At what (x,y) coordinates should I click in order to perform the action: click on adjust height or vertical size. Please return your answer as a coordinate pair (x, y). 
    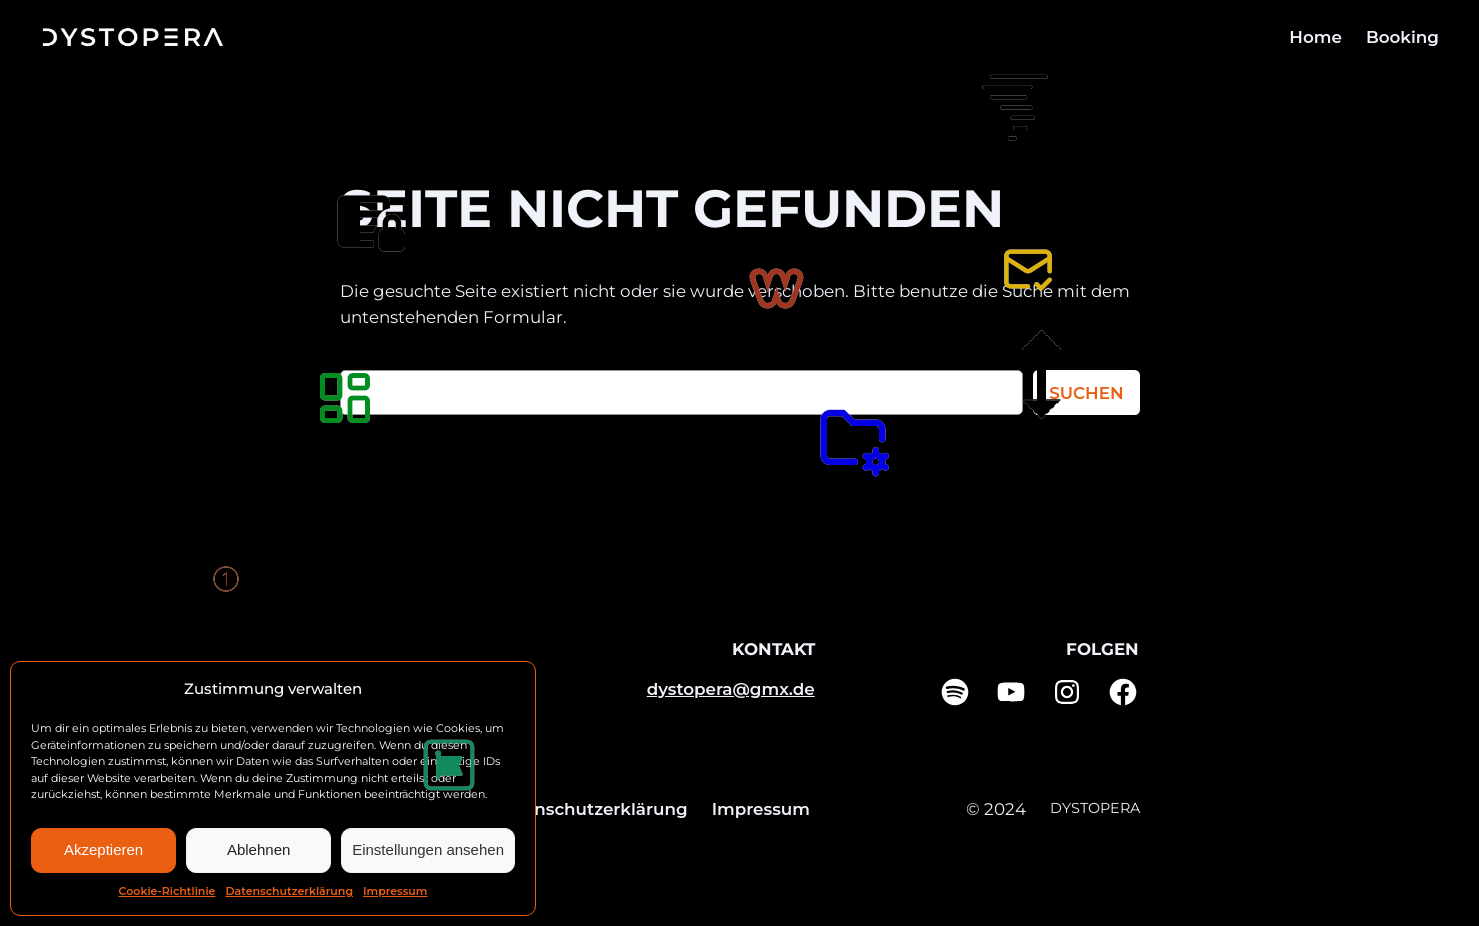
    Looking at the image, I should click on (1041, 374).